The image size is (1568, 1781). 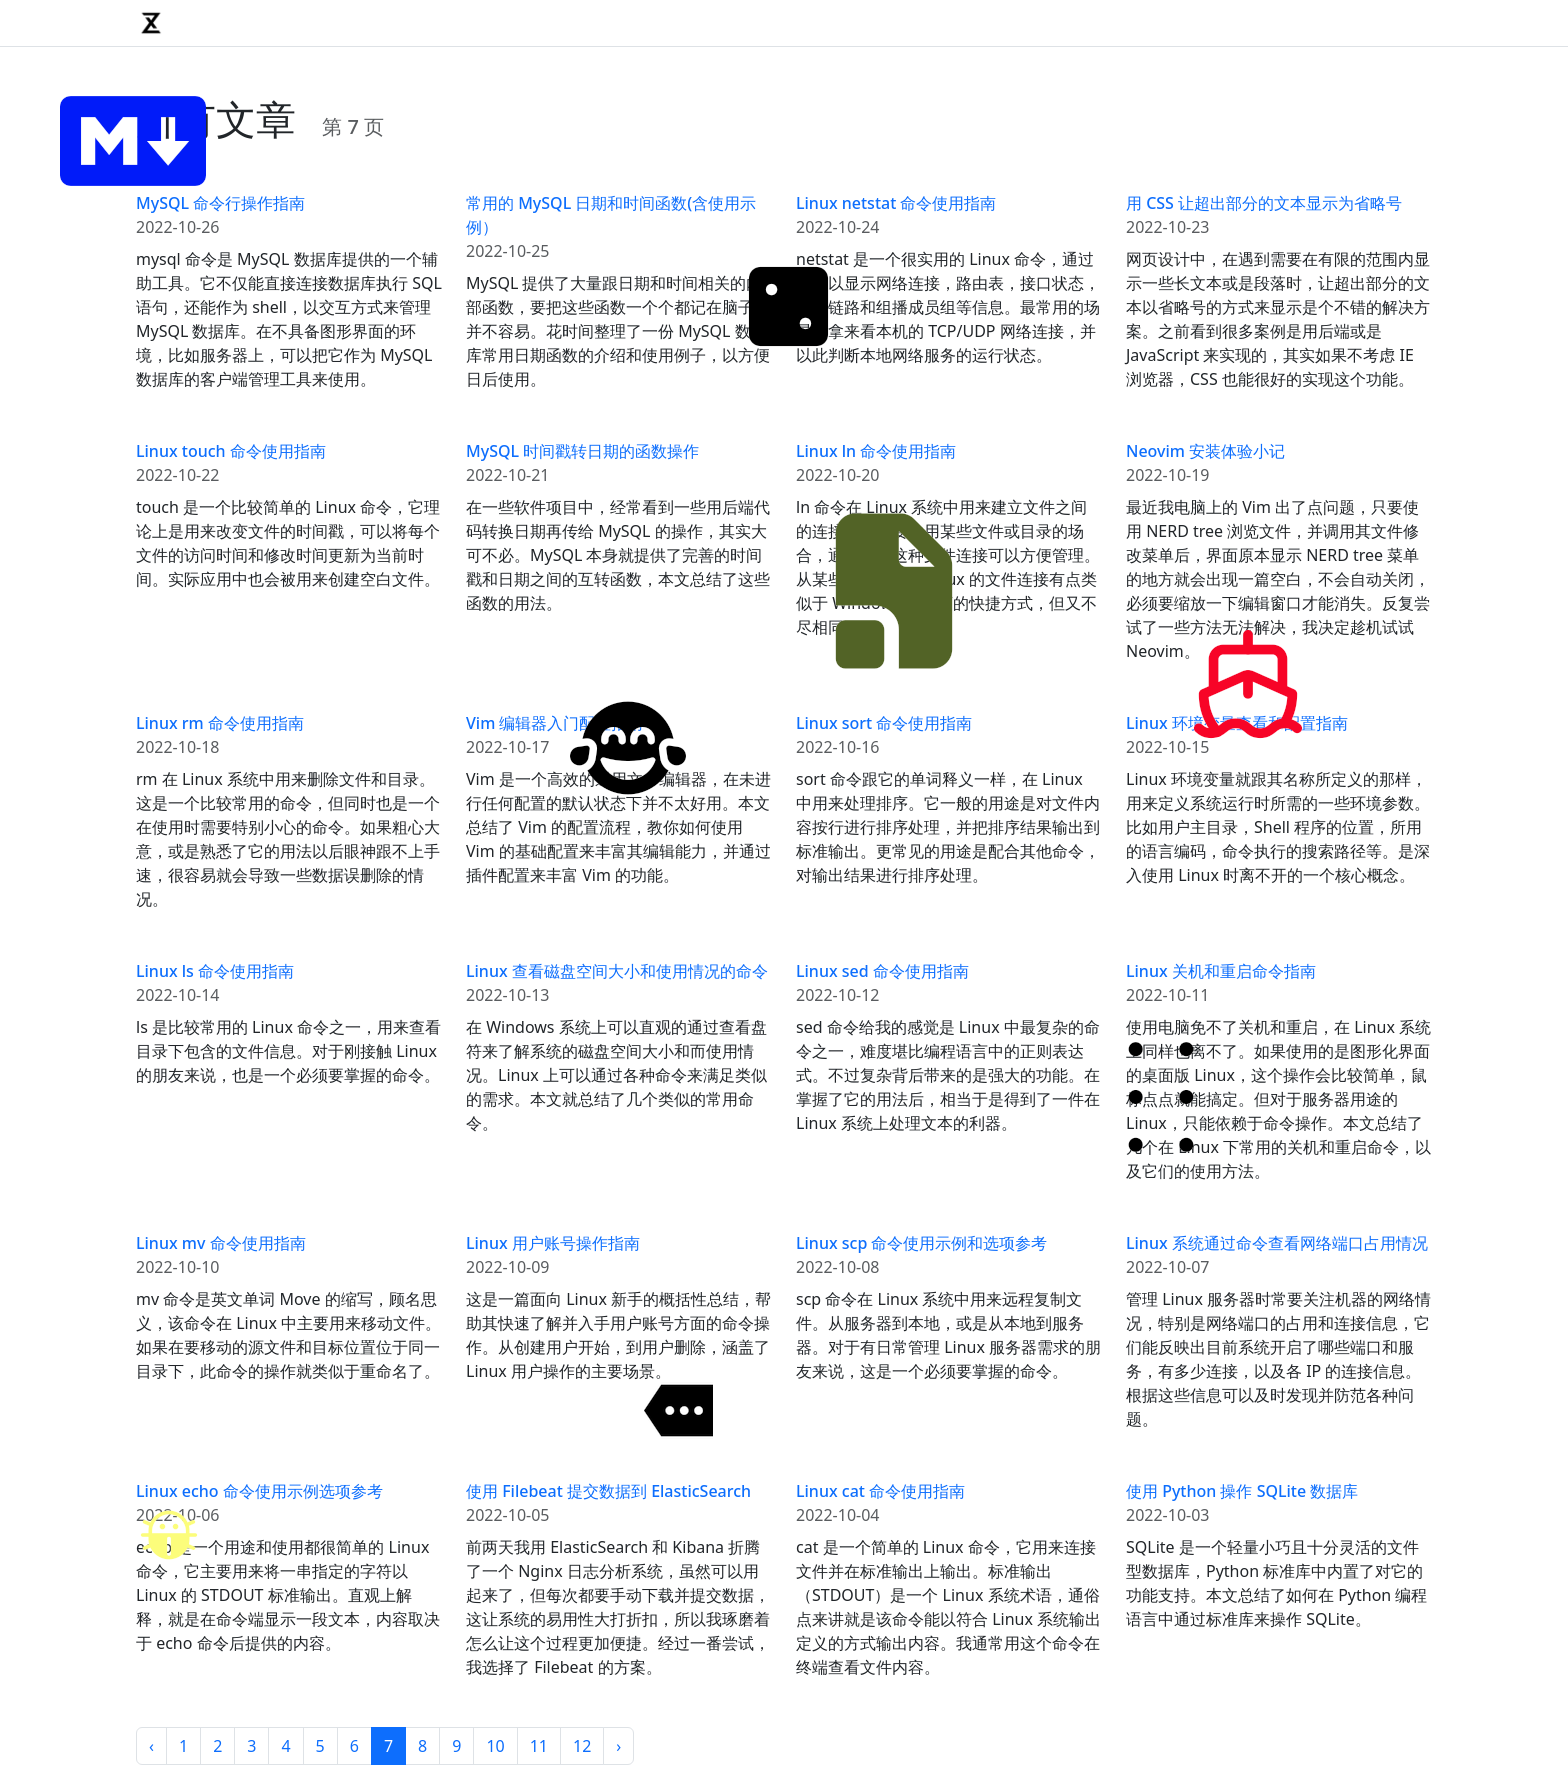 I want to click on format text using markdown, so click(x=133, y=141).